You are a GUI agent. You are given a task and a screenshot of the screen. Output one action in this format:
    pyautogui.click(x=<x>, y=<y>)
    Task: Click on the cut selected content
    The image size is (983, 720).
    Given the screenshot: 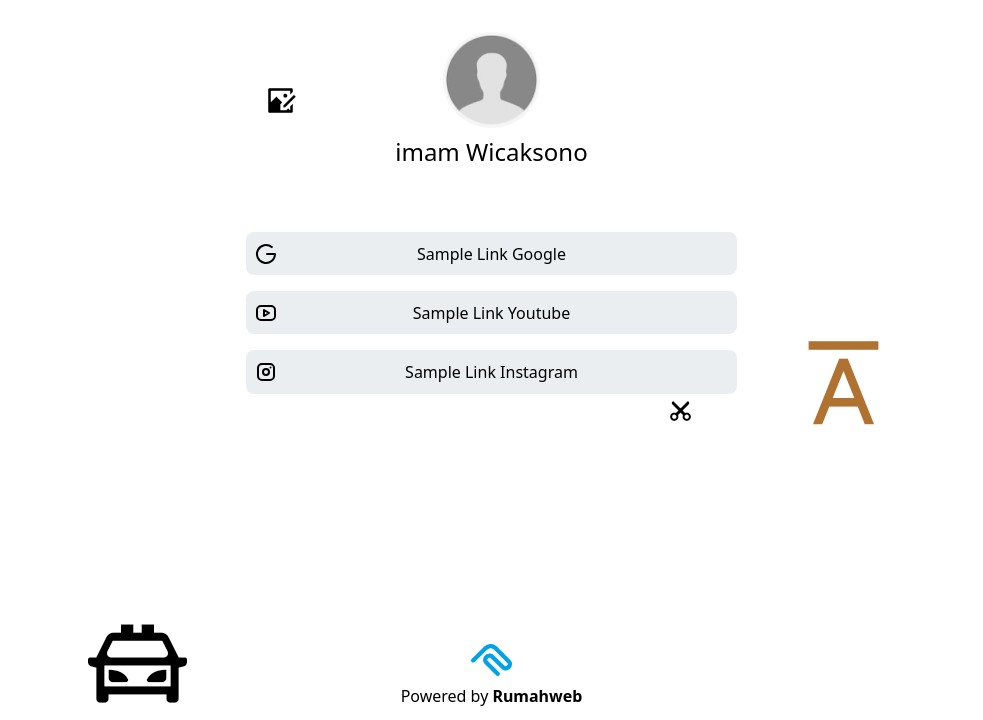 What is the action you would take?
    pyautogui.click(x=680, y=410)
    